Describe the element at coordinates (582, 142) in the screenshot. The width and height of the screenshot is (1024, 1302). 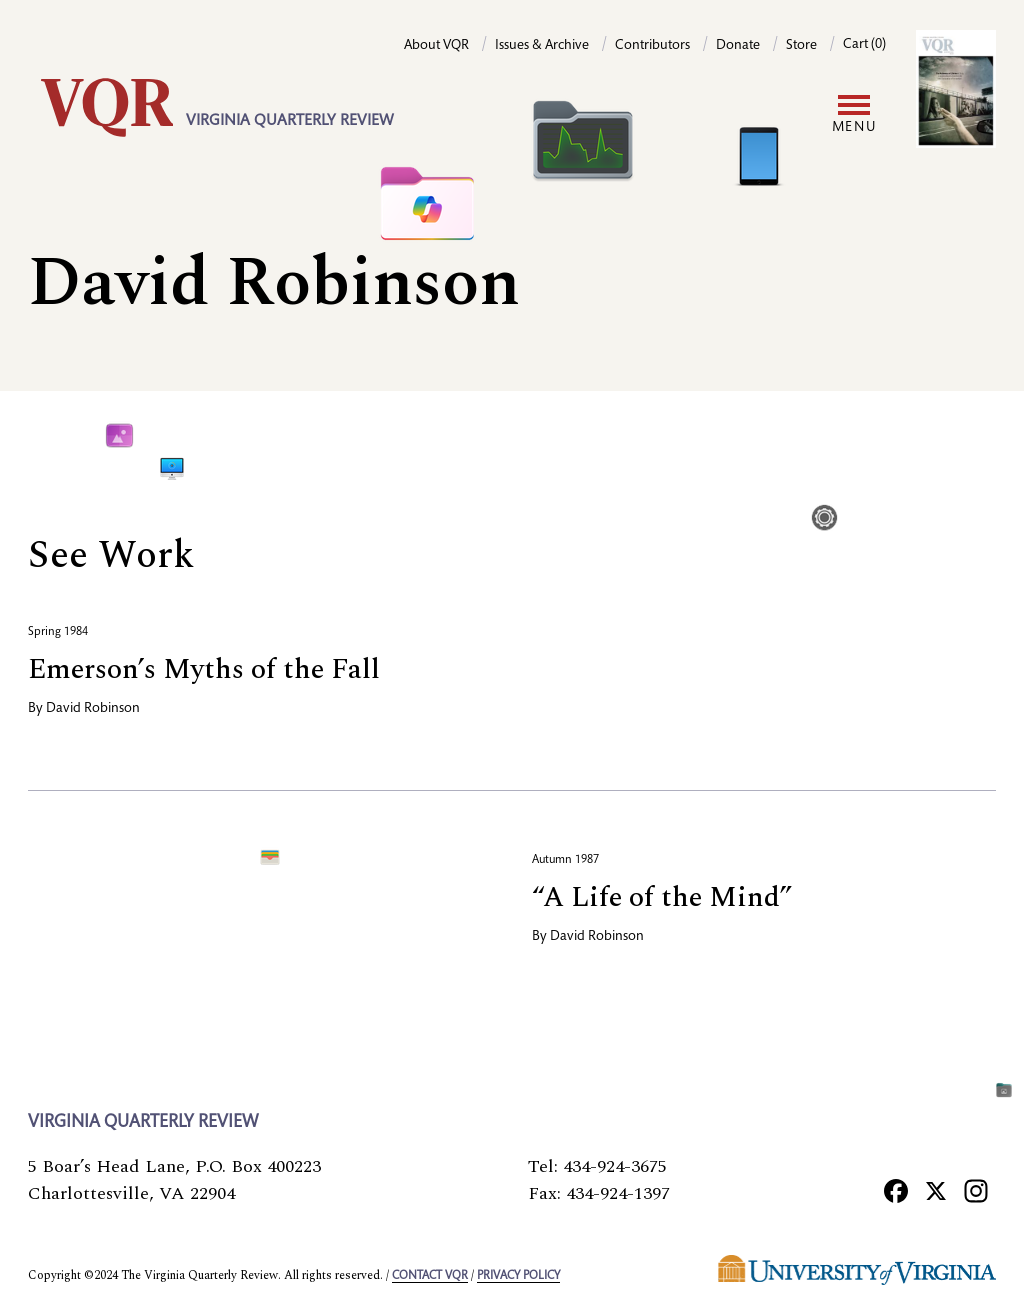
I see `open task manager files folder` at that location.